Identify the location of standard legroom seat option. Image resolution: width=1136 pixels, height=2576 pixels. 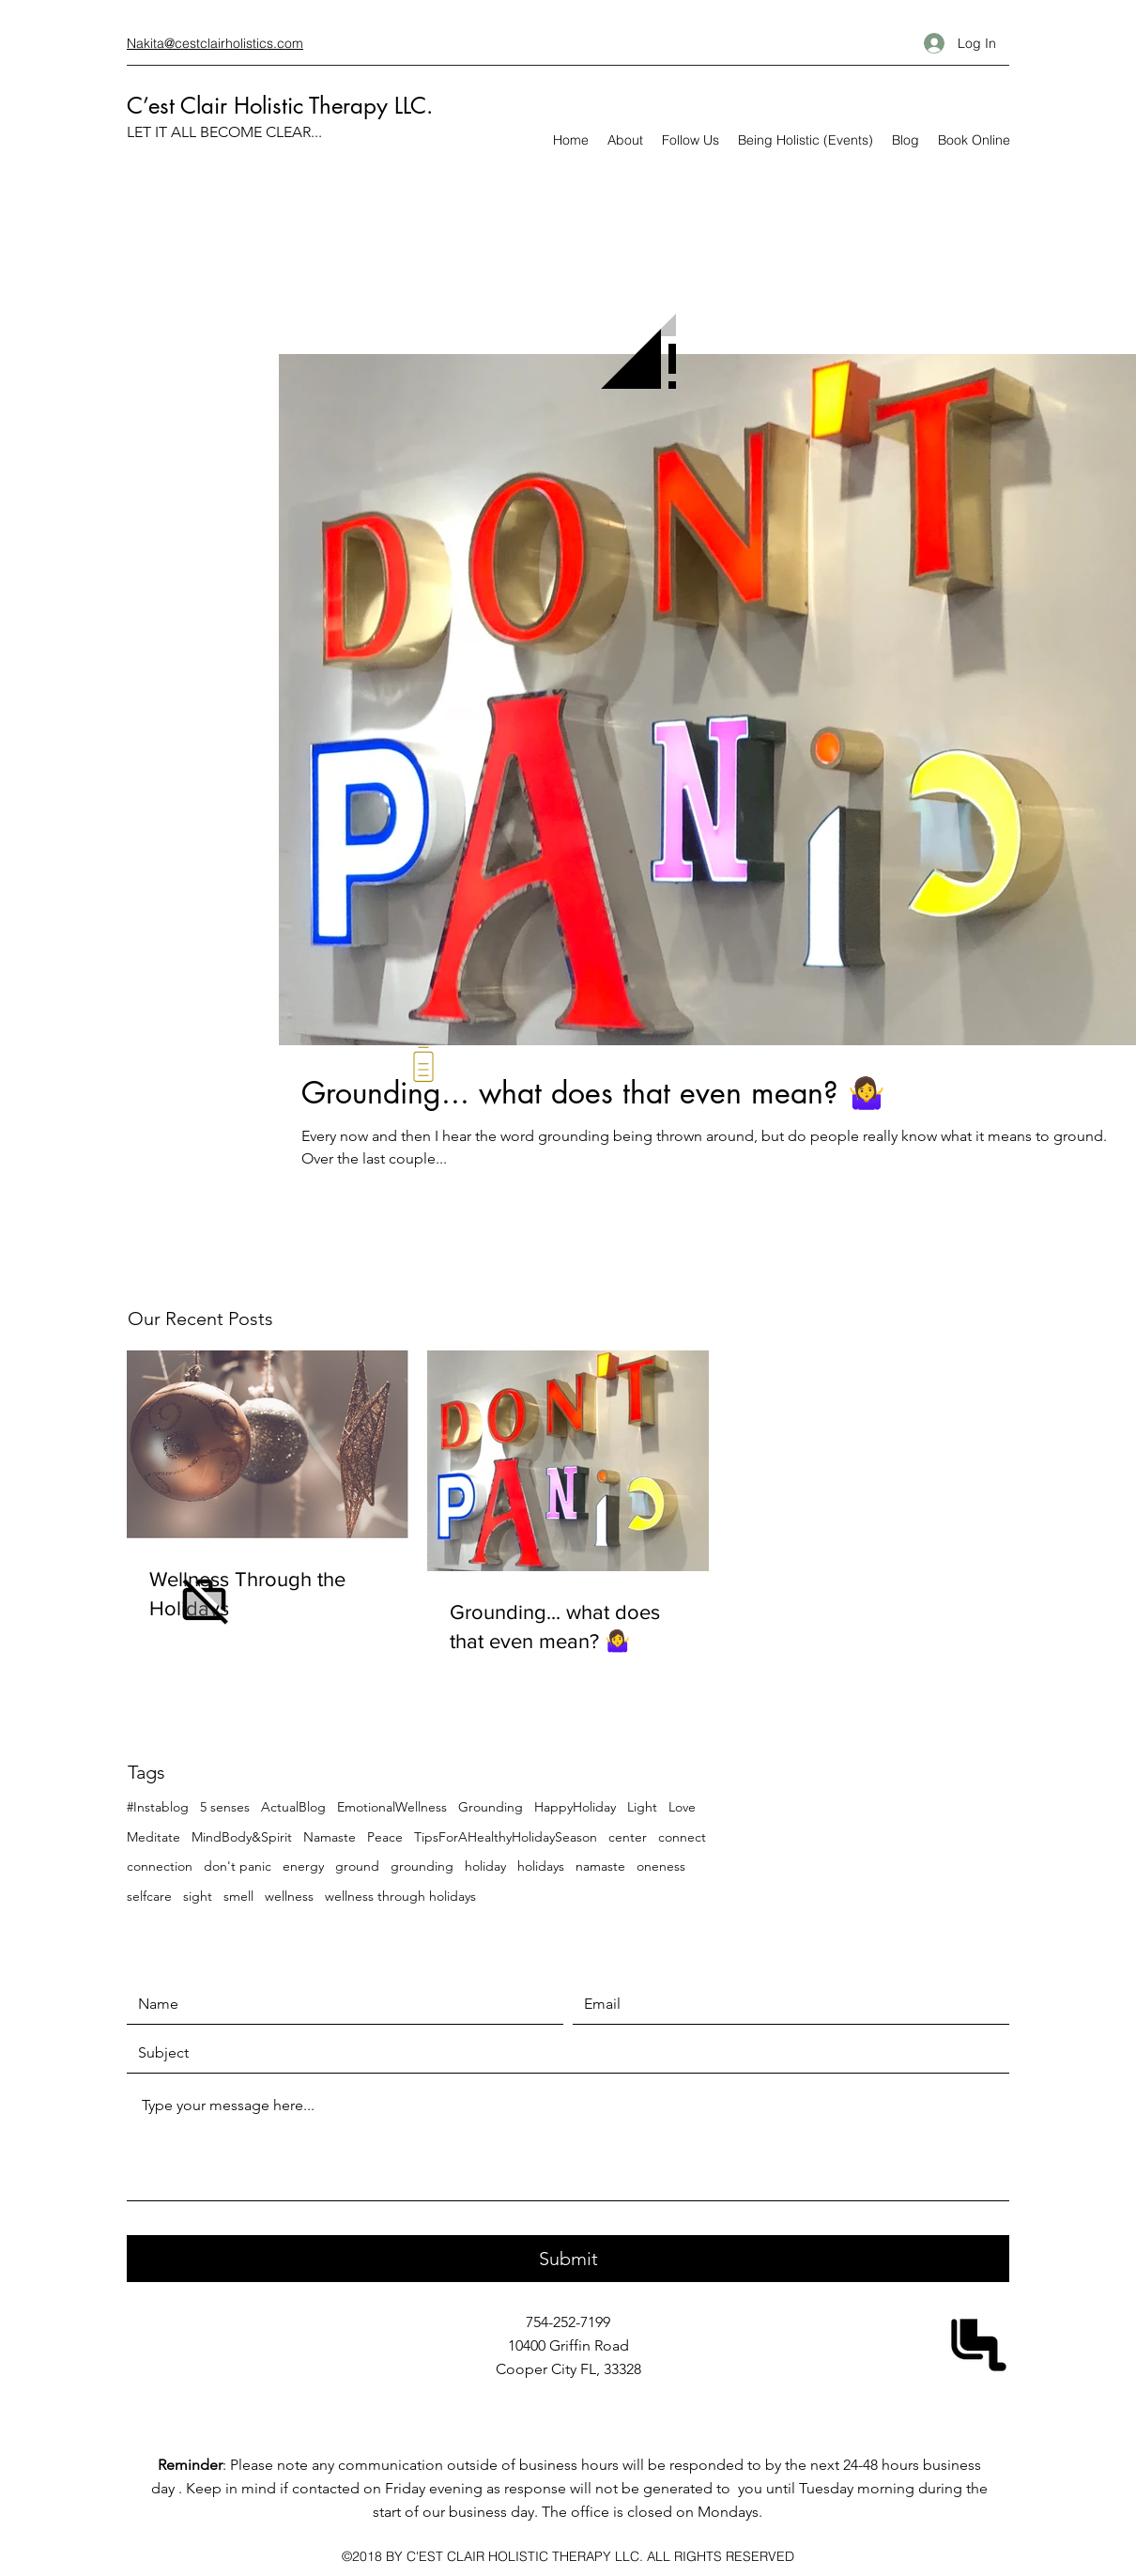
(977, 2345).